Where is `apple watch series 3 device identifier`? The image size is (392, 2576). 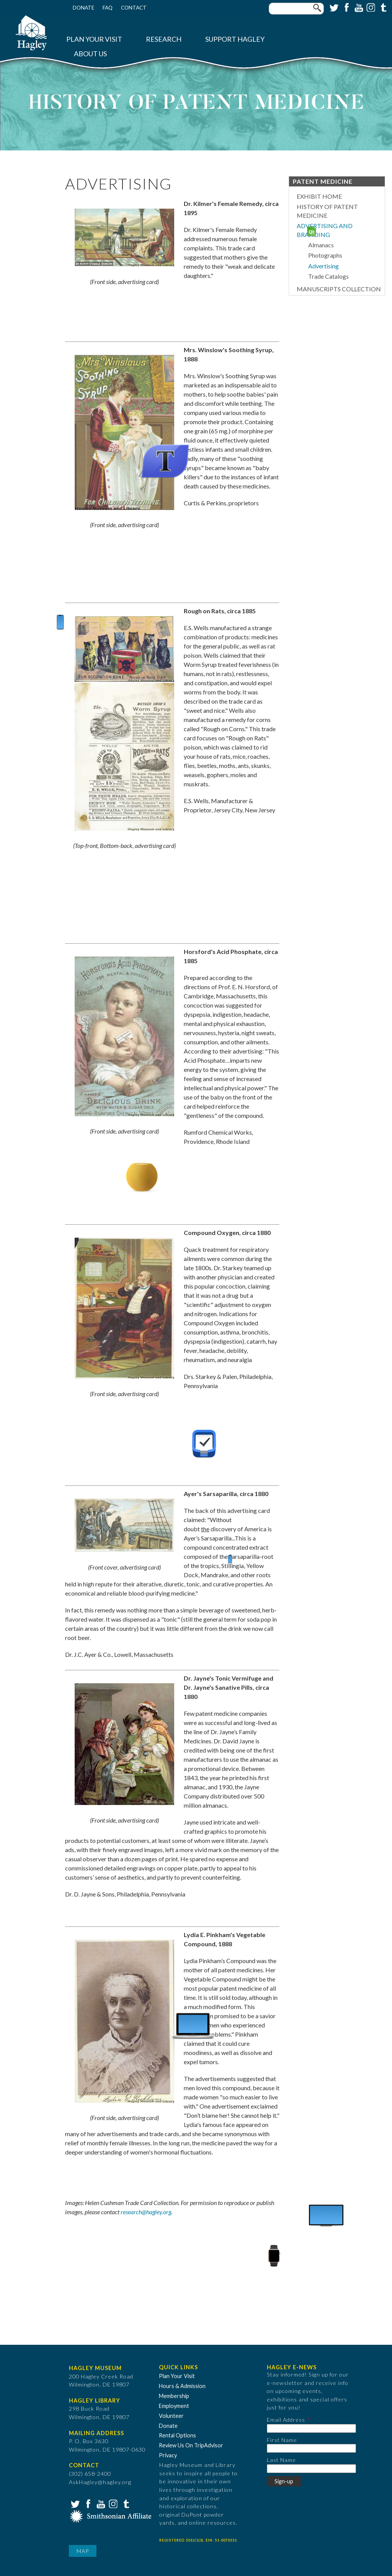 apple watch series 3 device identifier is located at coordinates (274, 2256).